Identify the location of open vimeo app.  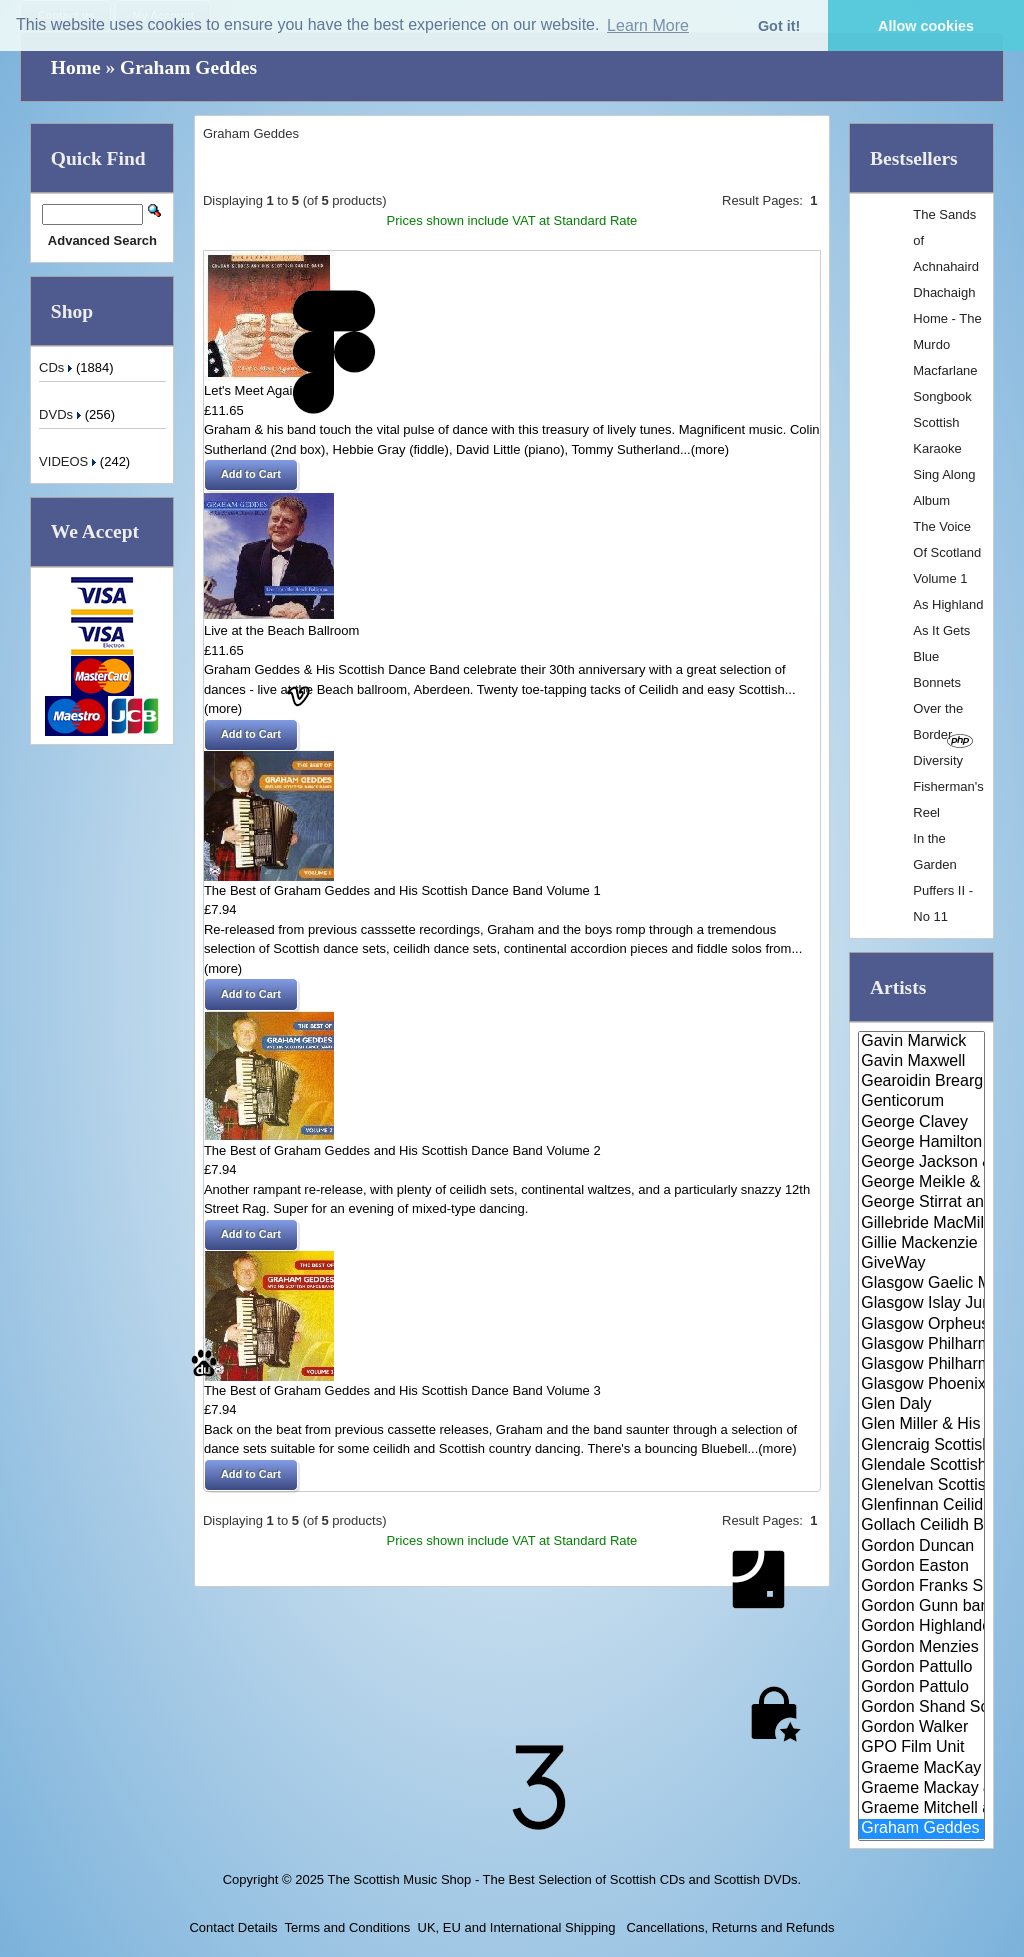
(299, 696).